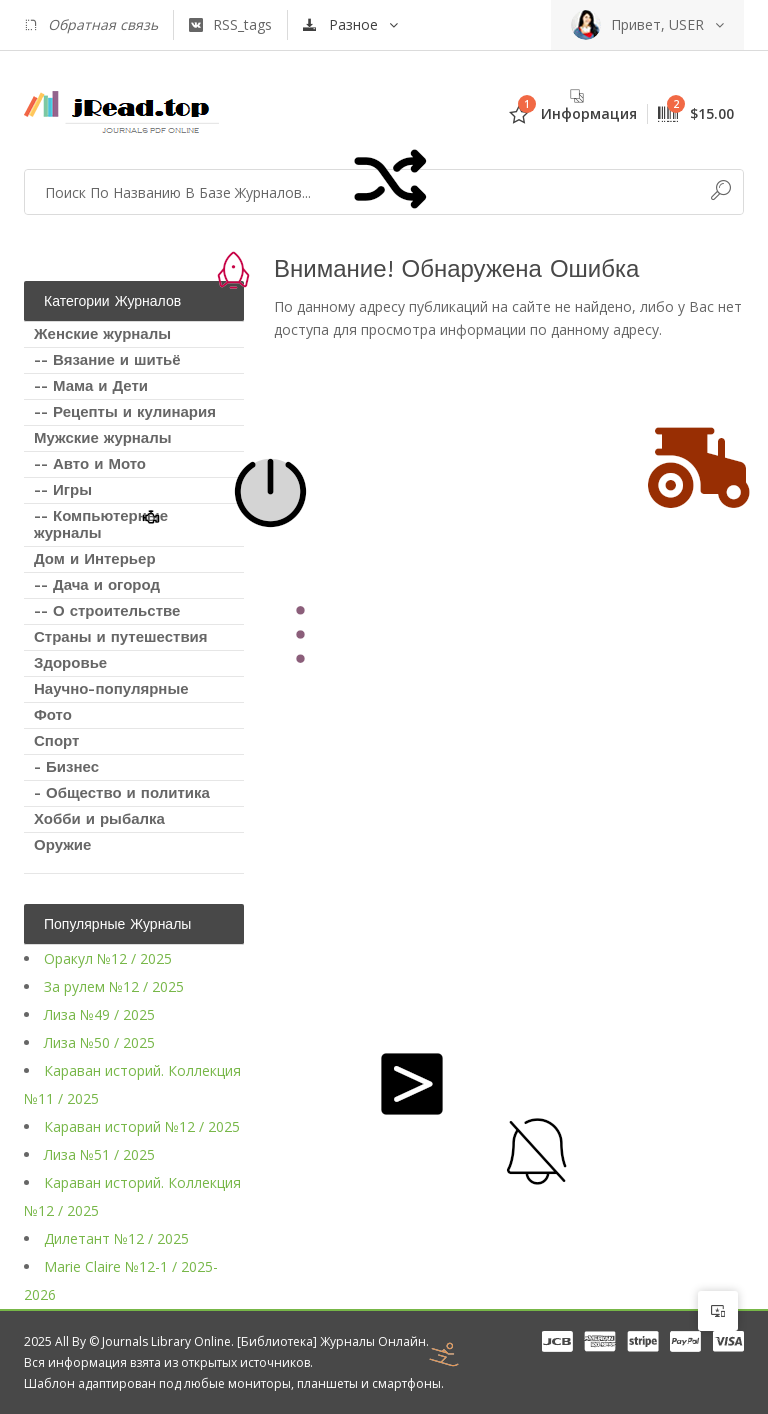  Describe the element at coordinates (444, 1355) in the screenshot. I see `access ski resort or winter sports information` at that location.